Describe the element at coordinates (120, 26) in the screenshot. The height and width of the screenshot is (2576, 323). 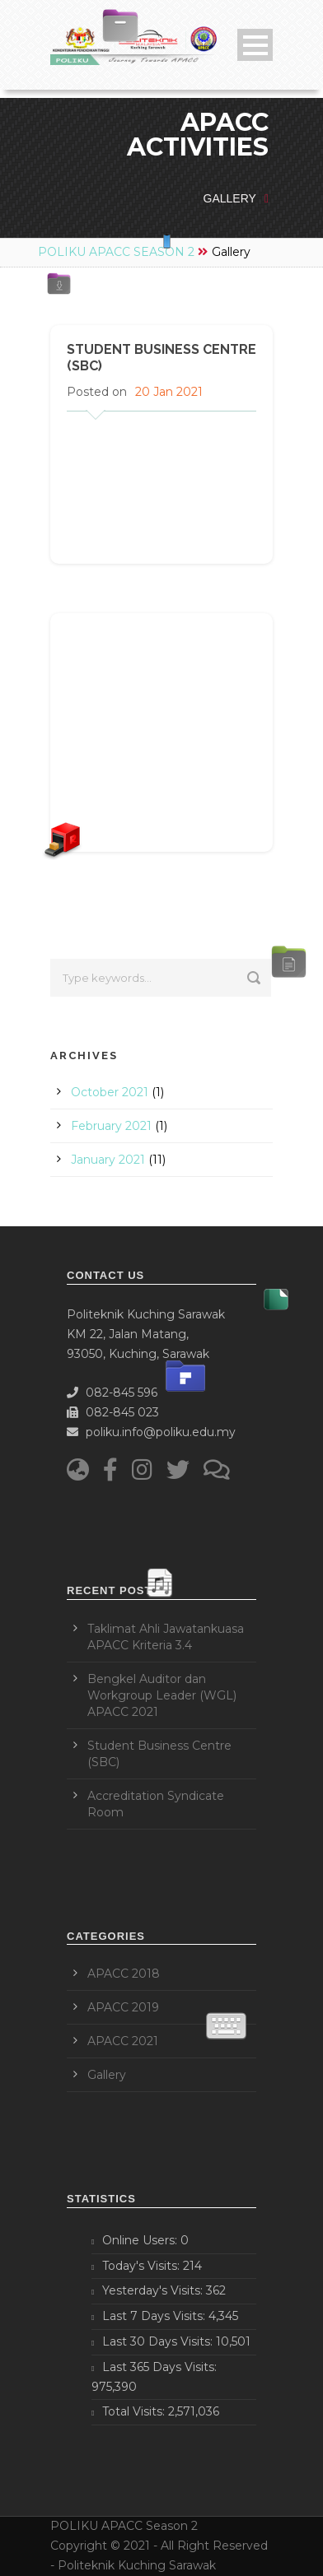
I see `open the file manager application` at that location.